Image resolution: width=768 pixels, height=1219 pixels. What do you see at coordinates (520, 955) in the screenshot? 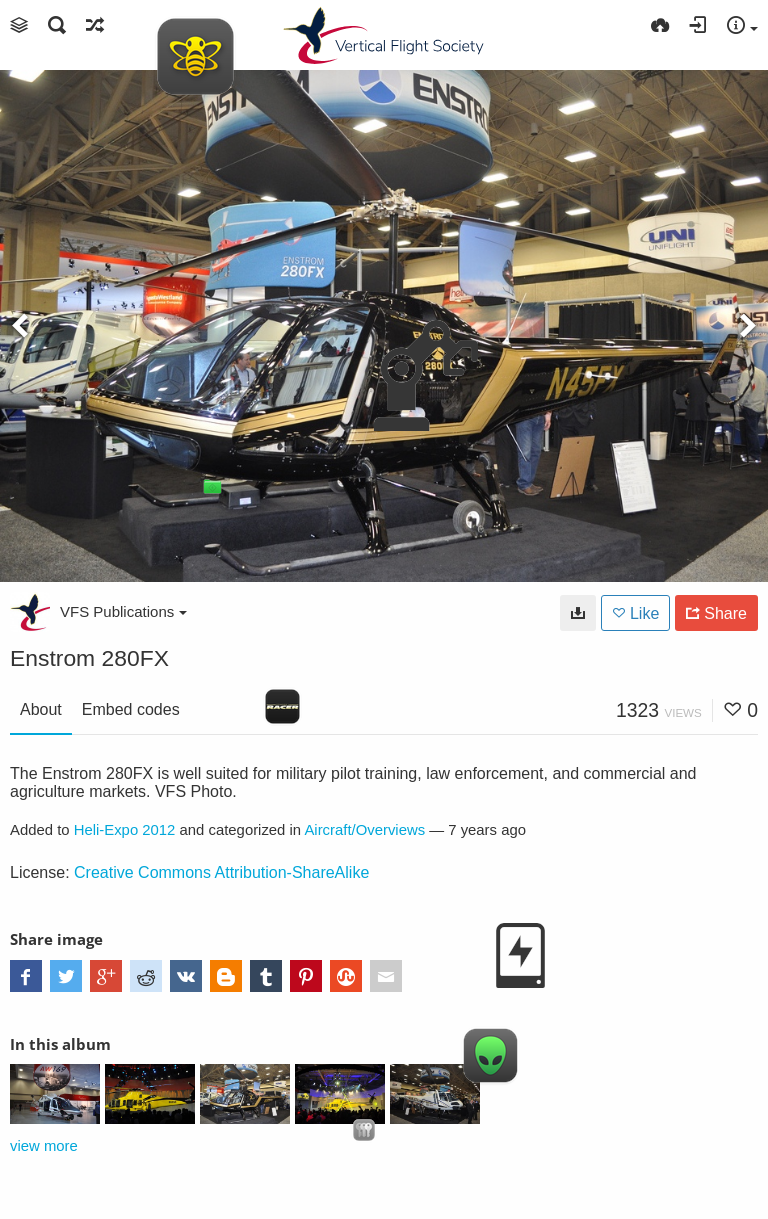
I see `indicates uninterruptible power supply (UPS) device connected` at bounding box center [520, 955].